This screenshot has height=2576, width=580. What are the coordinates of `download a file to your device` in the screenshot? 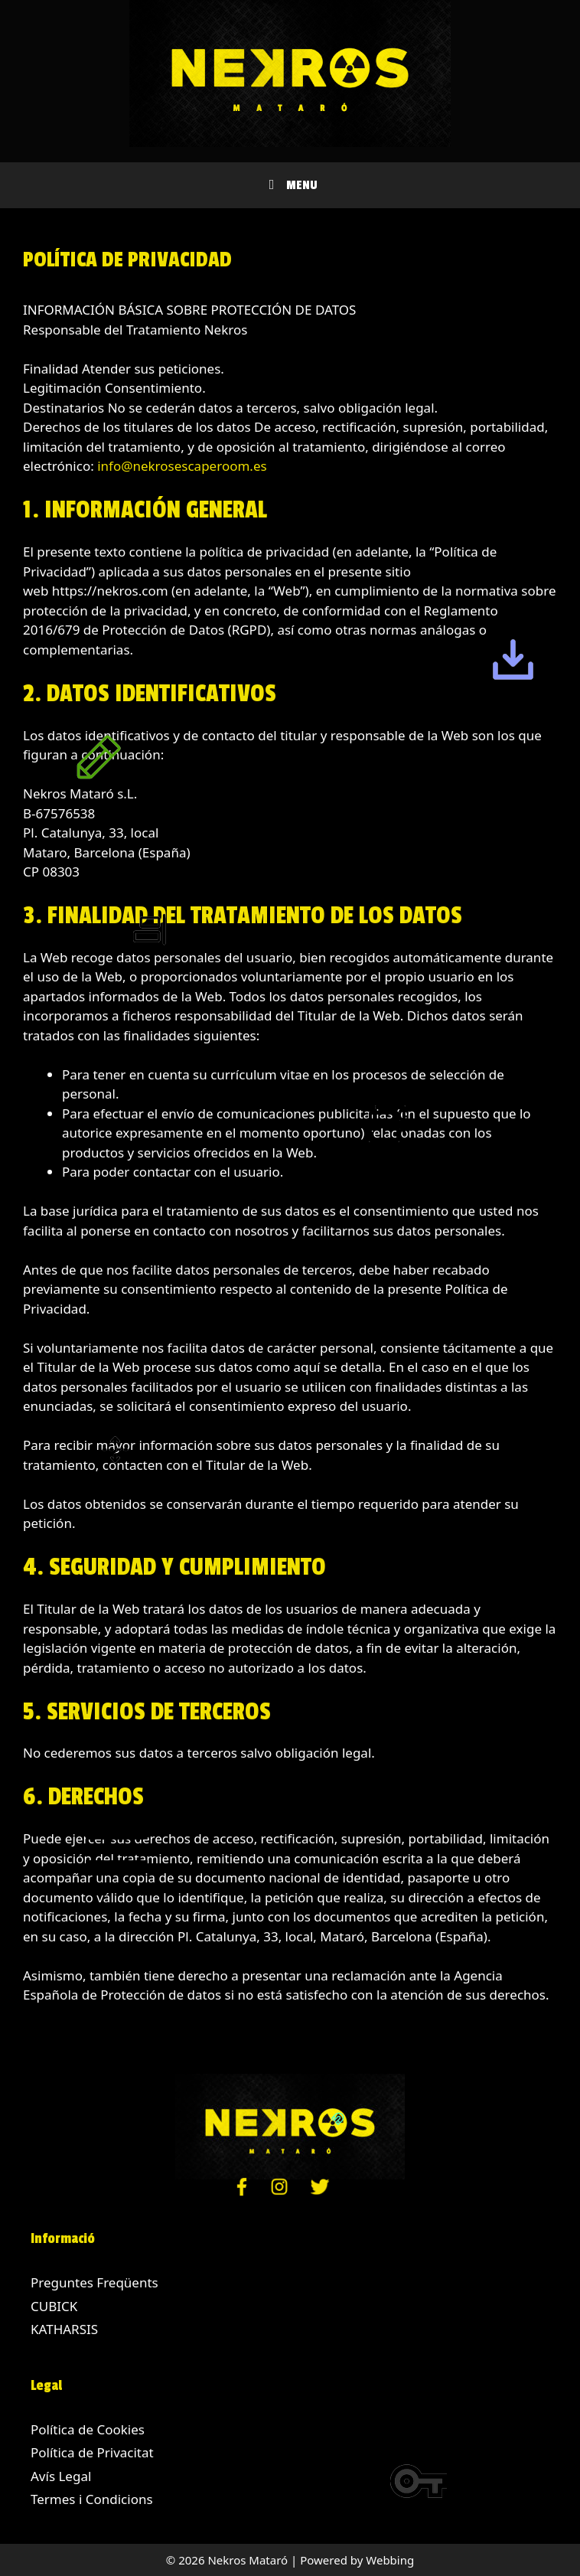 It's located at (513, 661).